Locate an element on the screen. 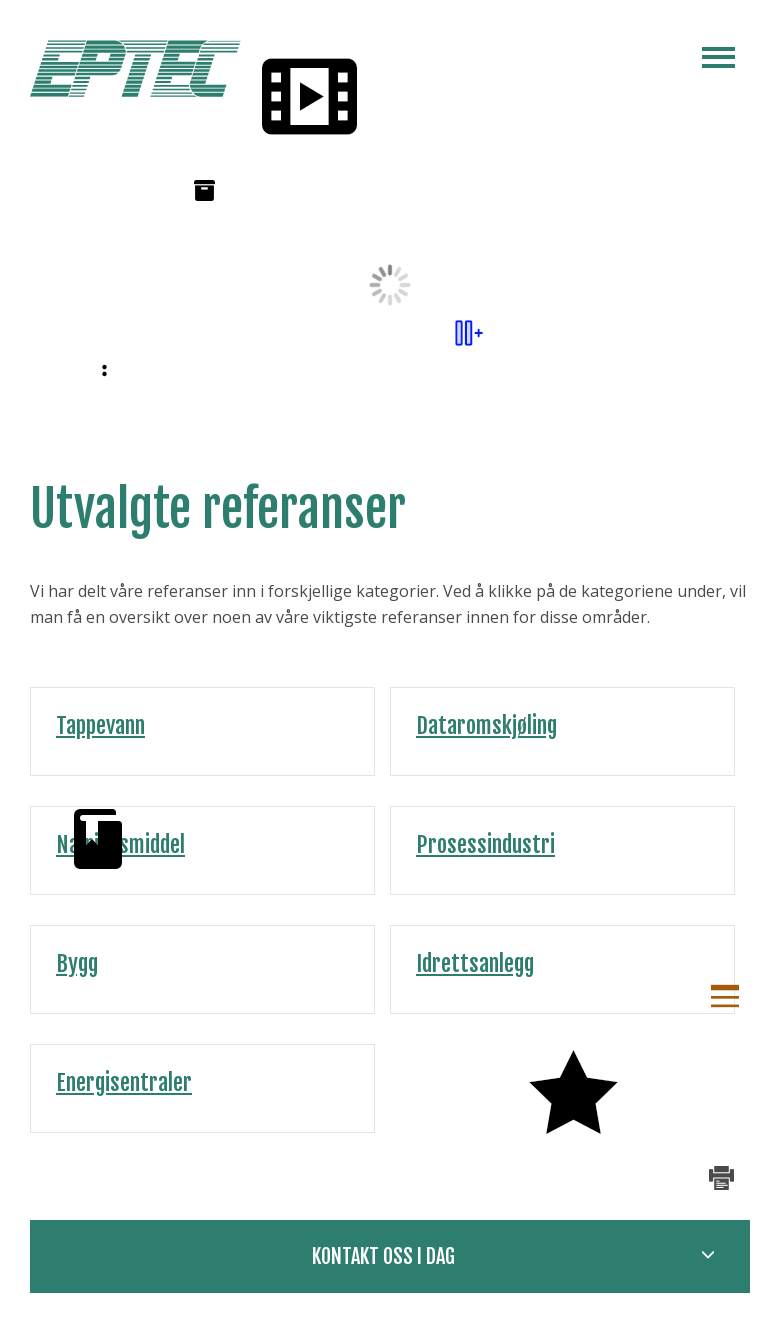 The image size is (780, 1341). view queue or playlist is located at coordinates (725, 996).